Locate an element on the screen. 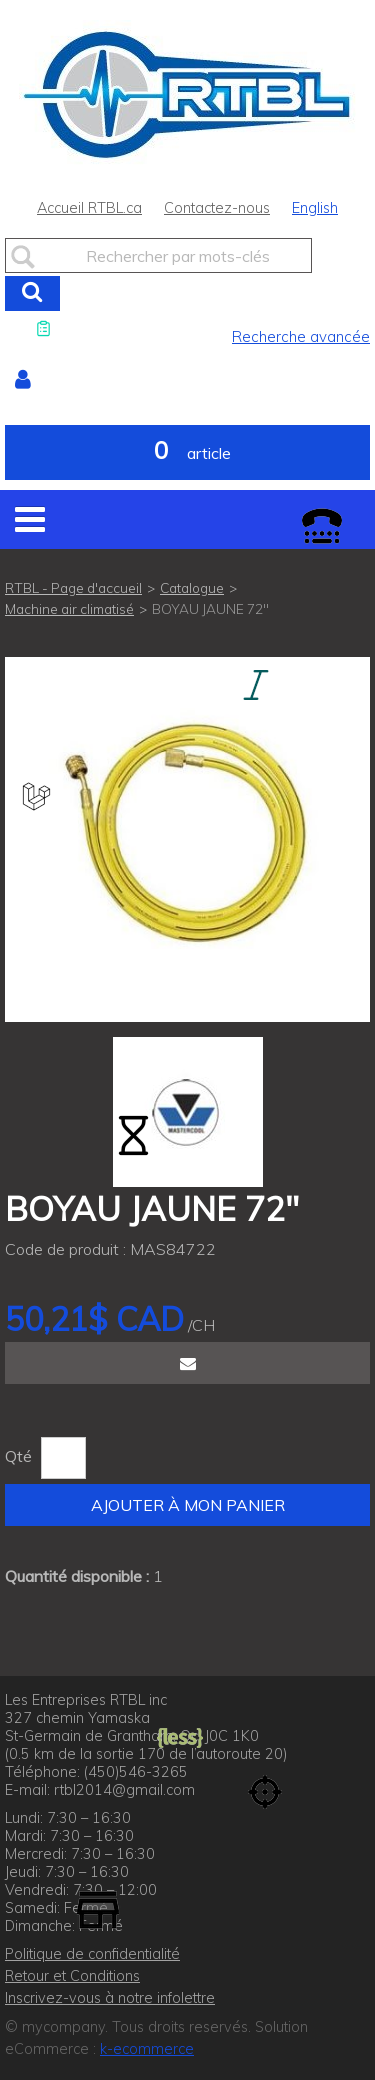  apply italic formatting to selected text is located at coordinates (256, 685).